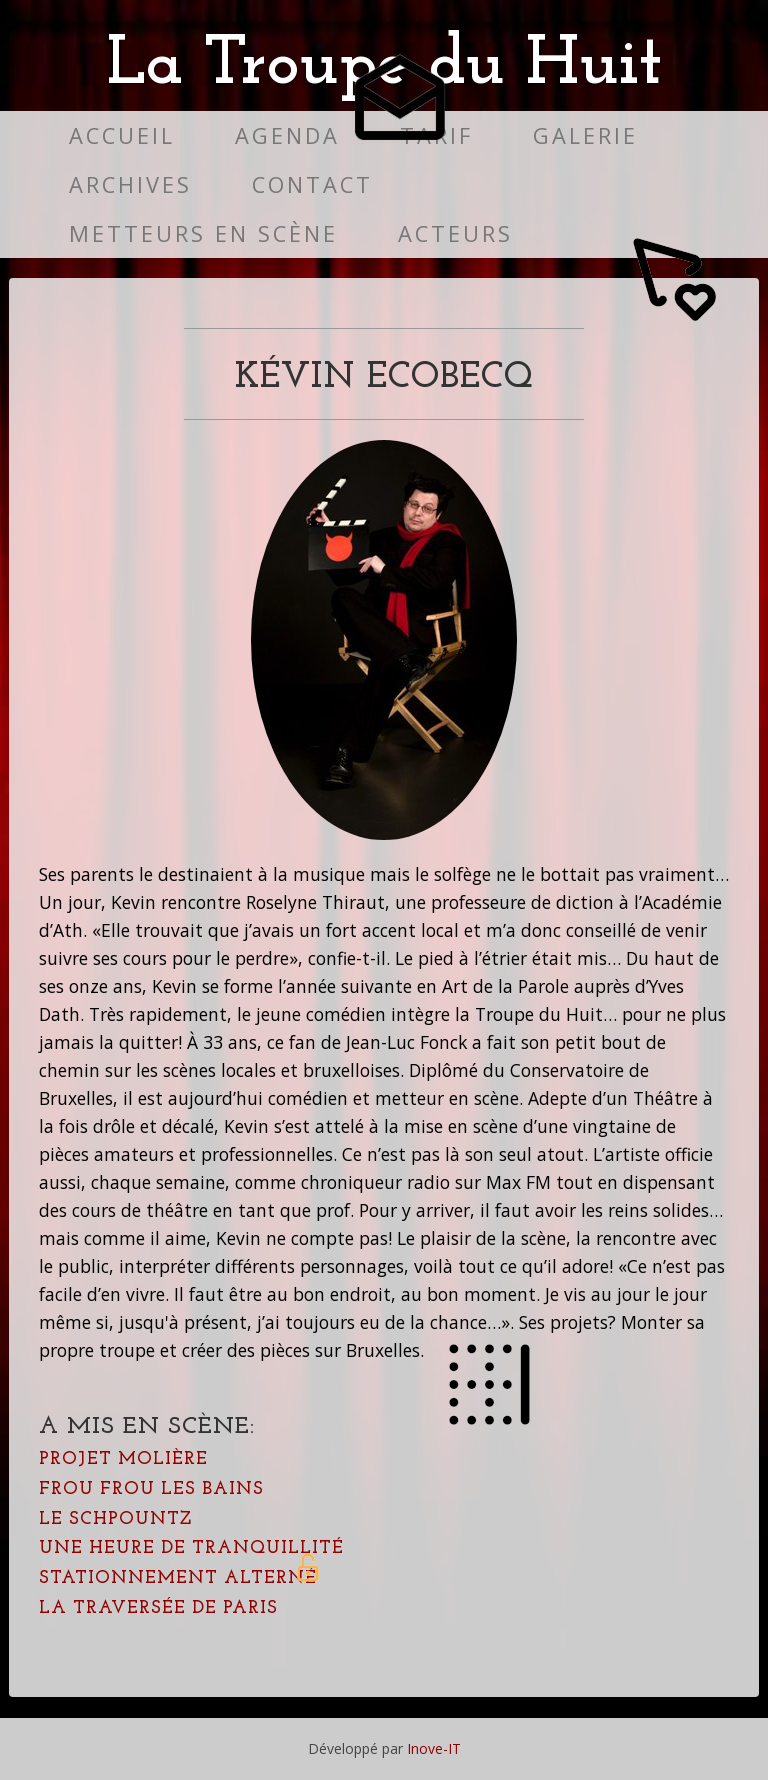 The height and width of the screenshot is (1780, 768). I want to click on view draft messages, so click(400, 104).